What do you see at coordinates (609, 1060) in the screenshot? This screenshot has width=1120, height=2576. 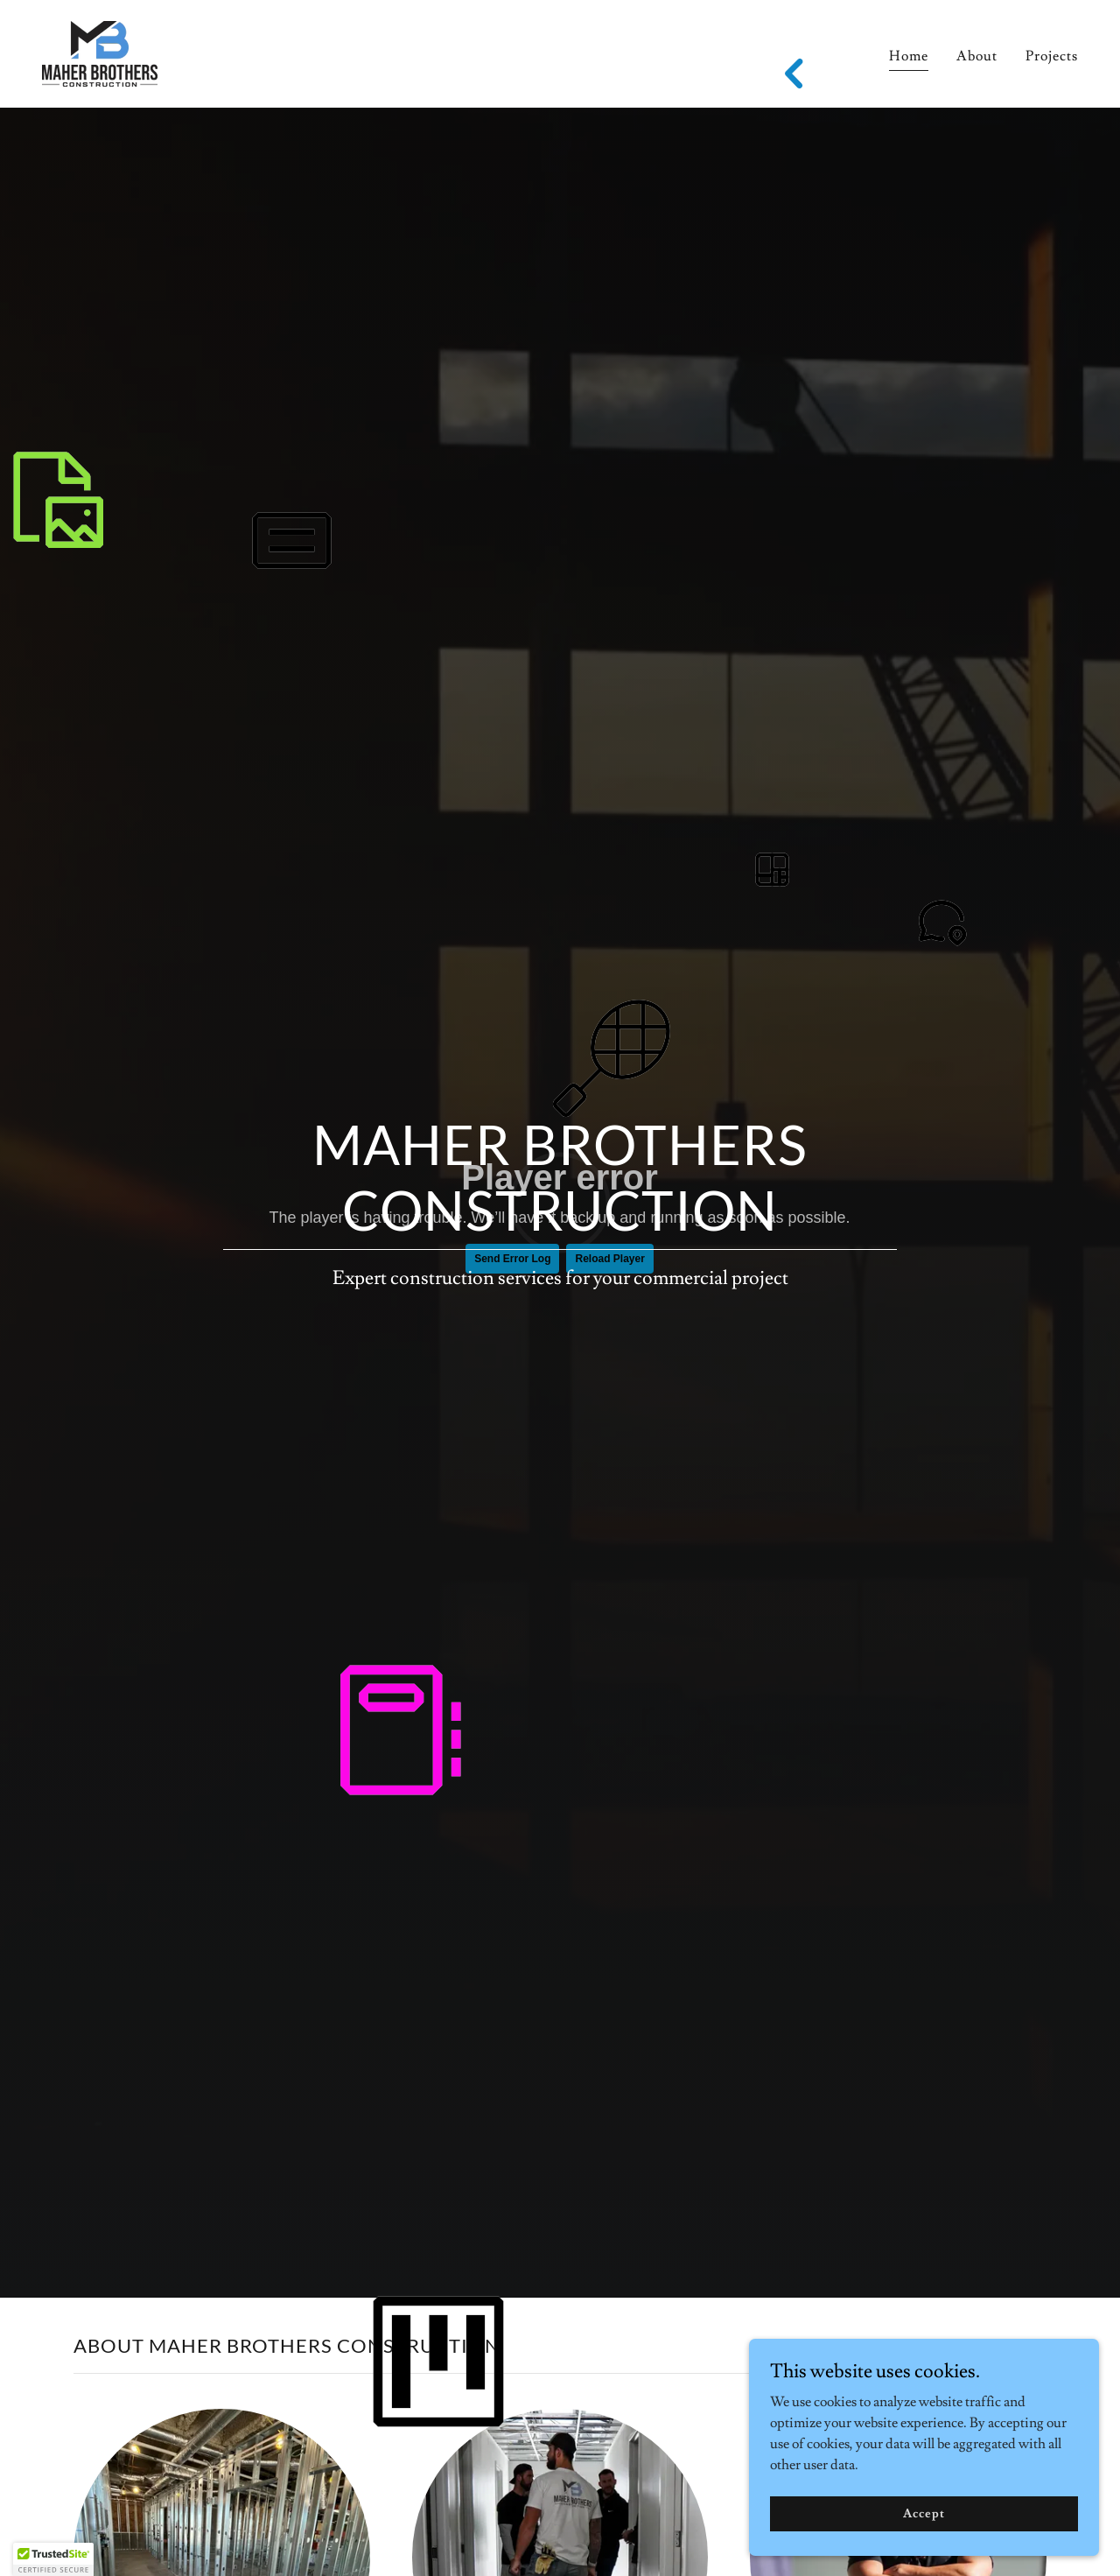 I see `access tennis or racquet sports features` at bounding box center [609, 1060].